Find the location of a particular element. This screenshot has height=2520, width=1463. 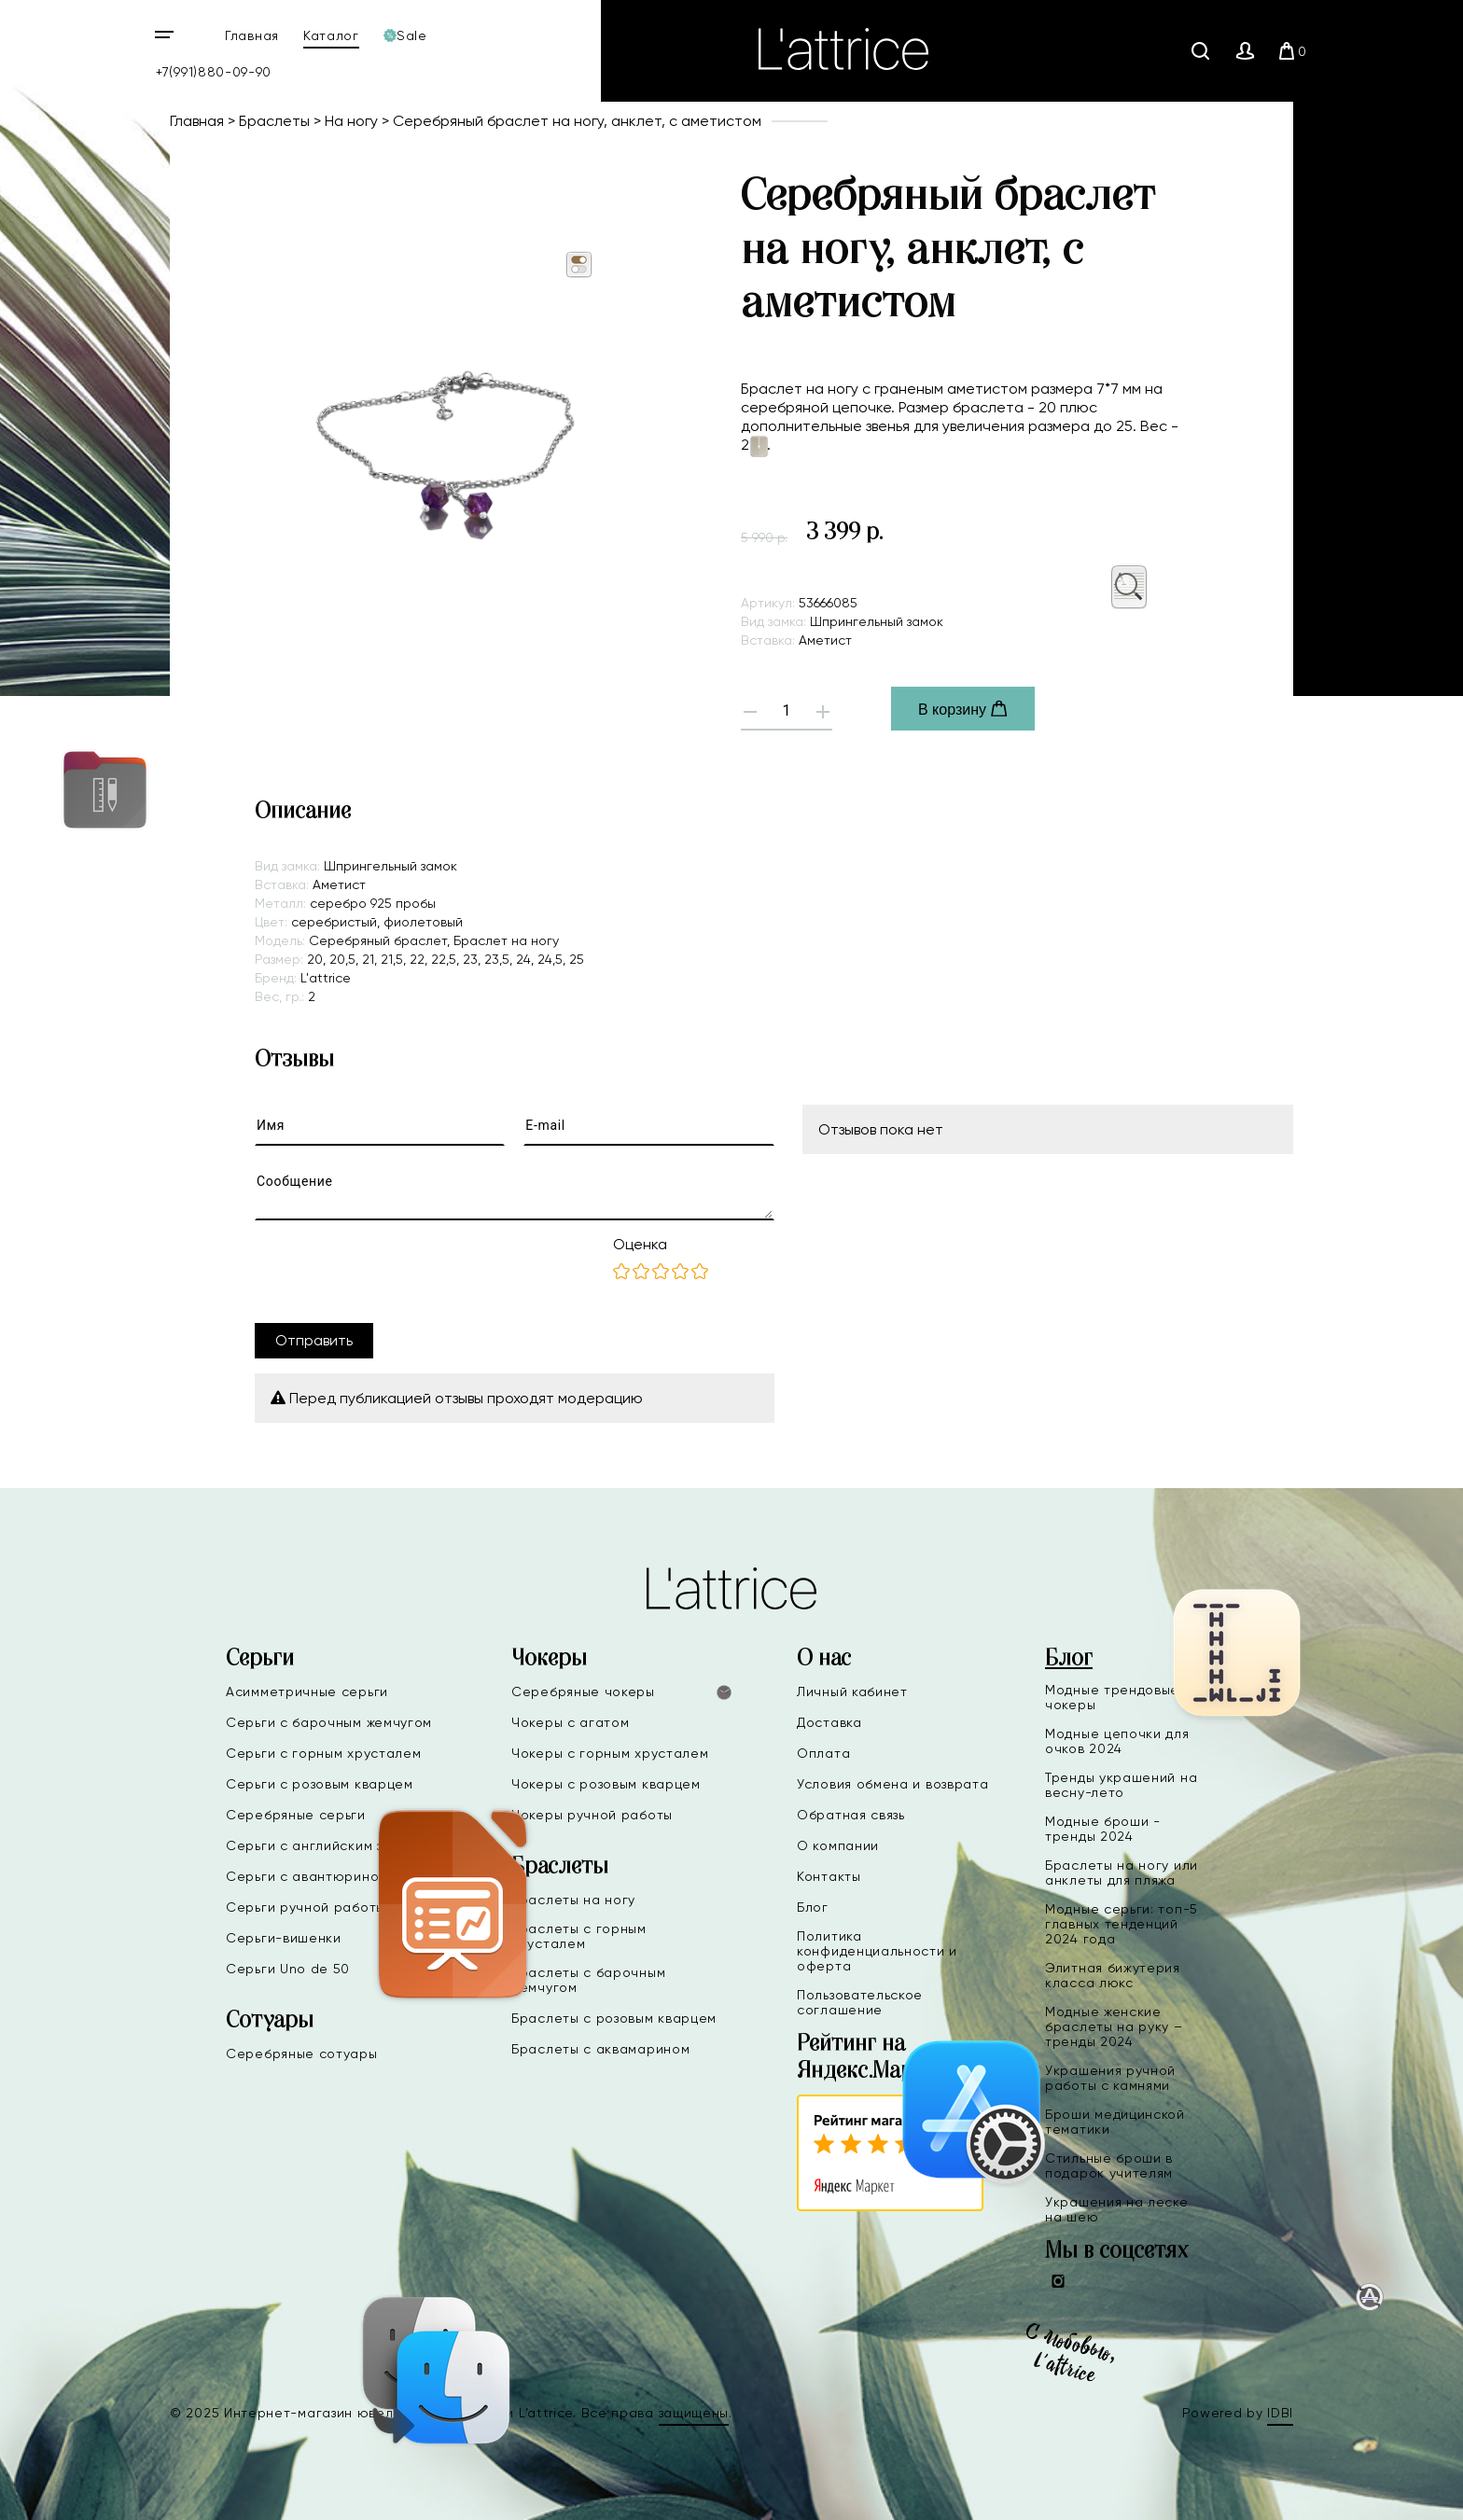

open letterpress text editor app is located at coordinates (1236, 1652).